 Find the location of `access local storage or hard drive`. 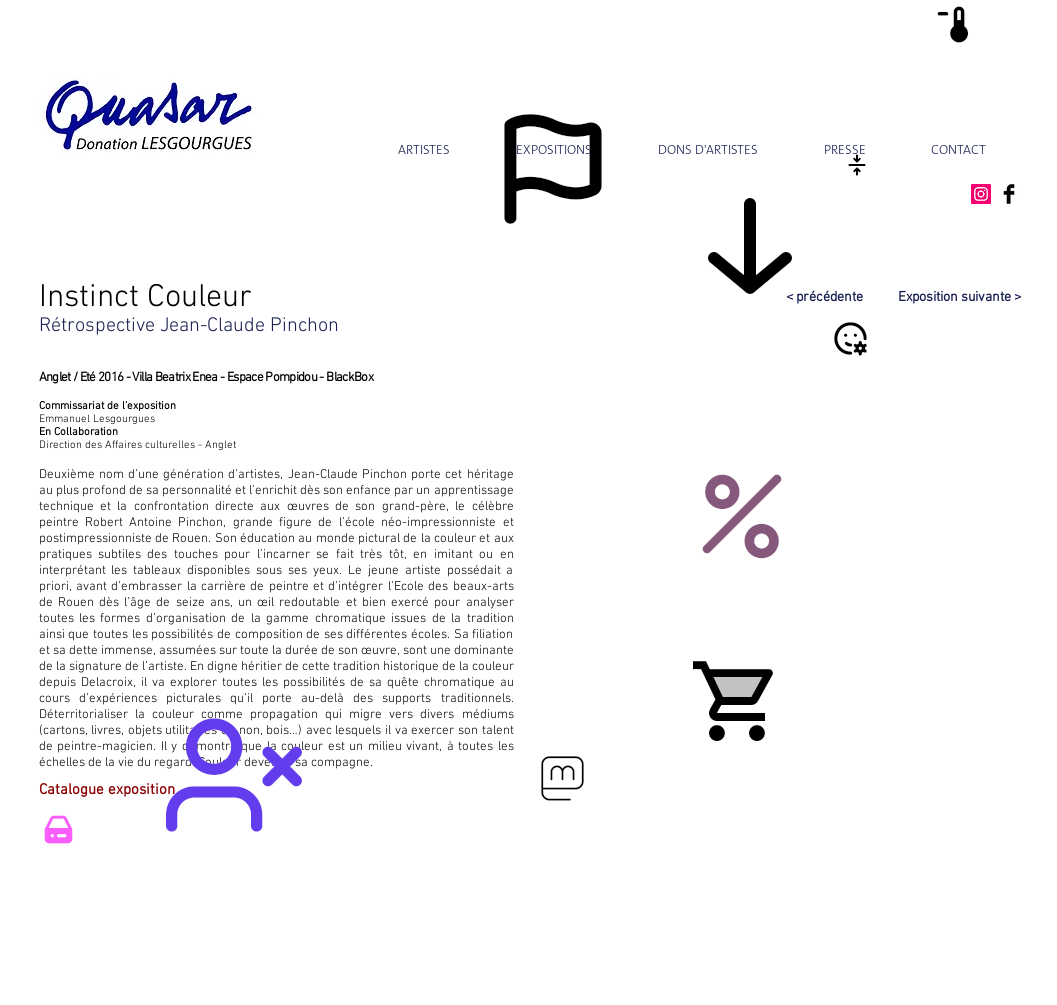

access local storage or hard drive is located at coordinates (58, 829).